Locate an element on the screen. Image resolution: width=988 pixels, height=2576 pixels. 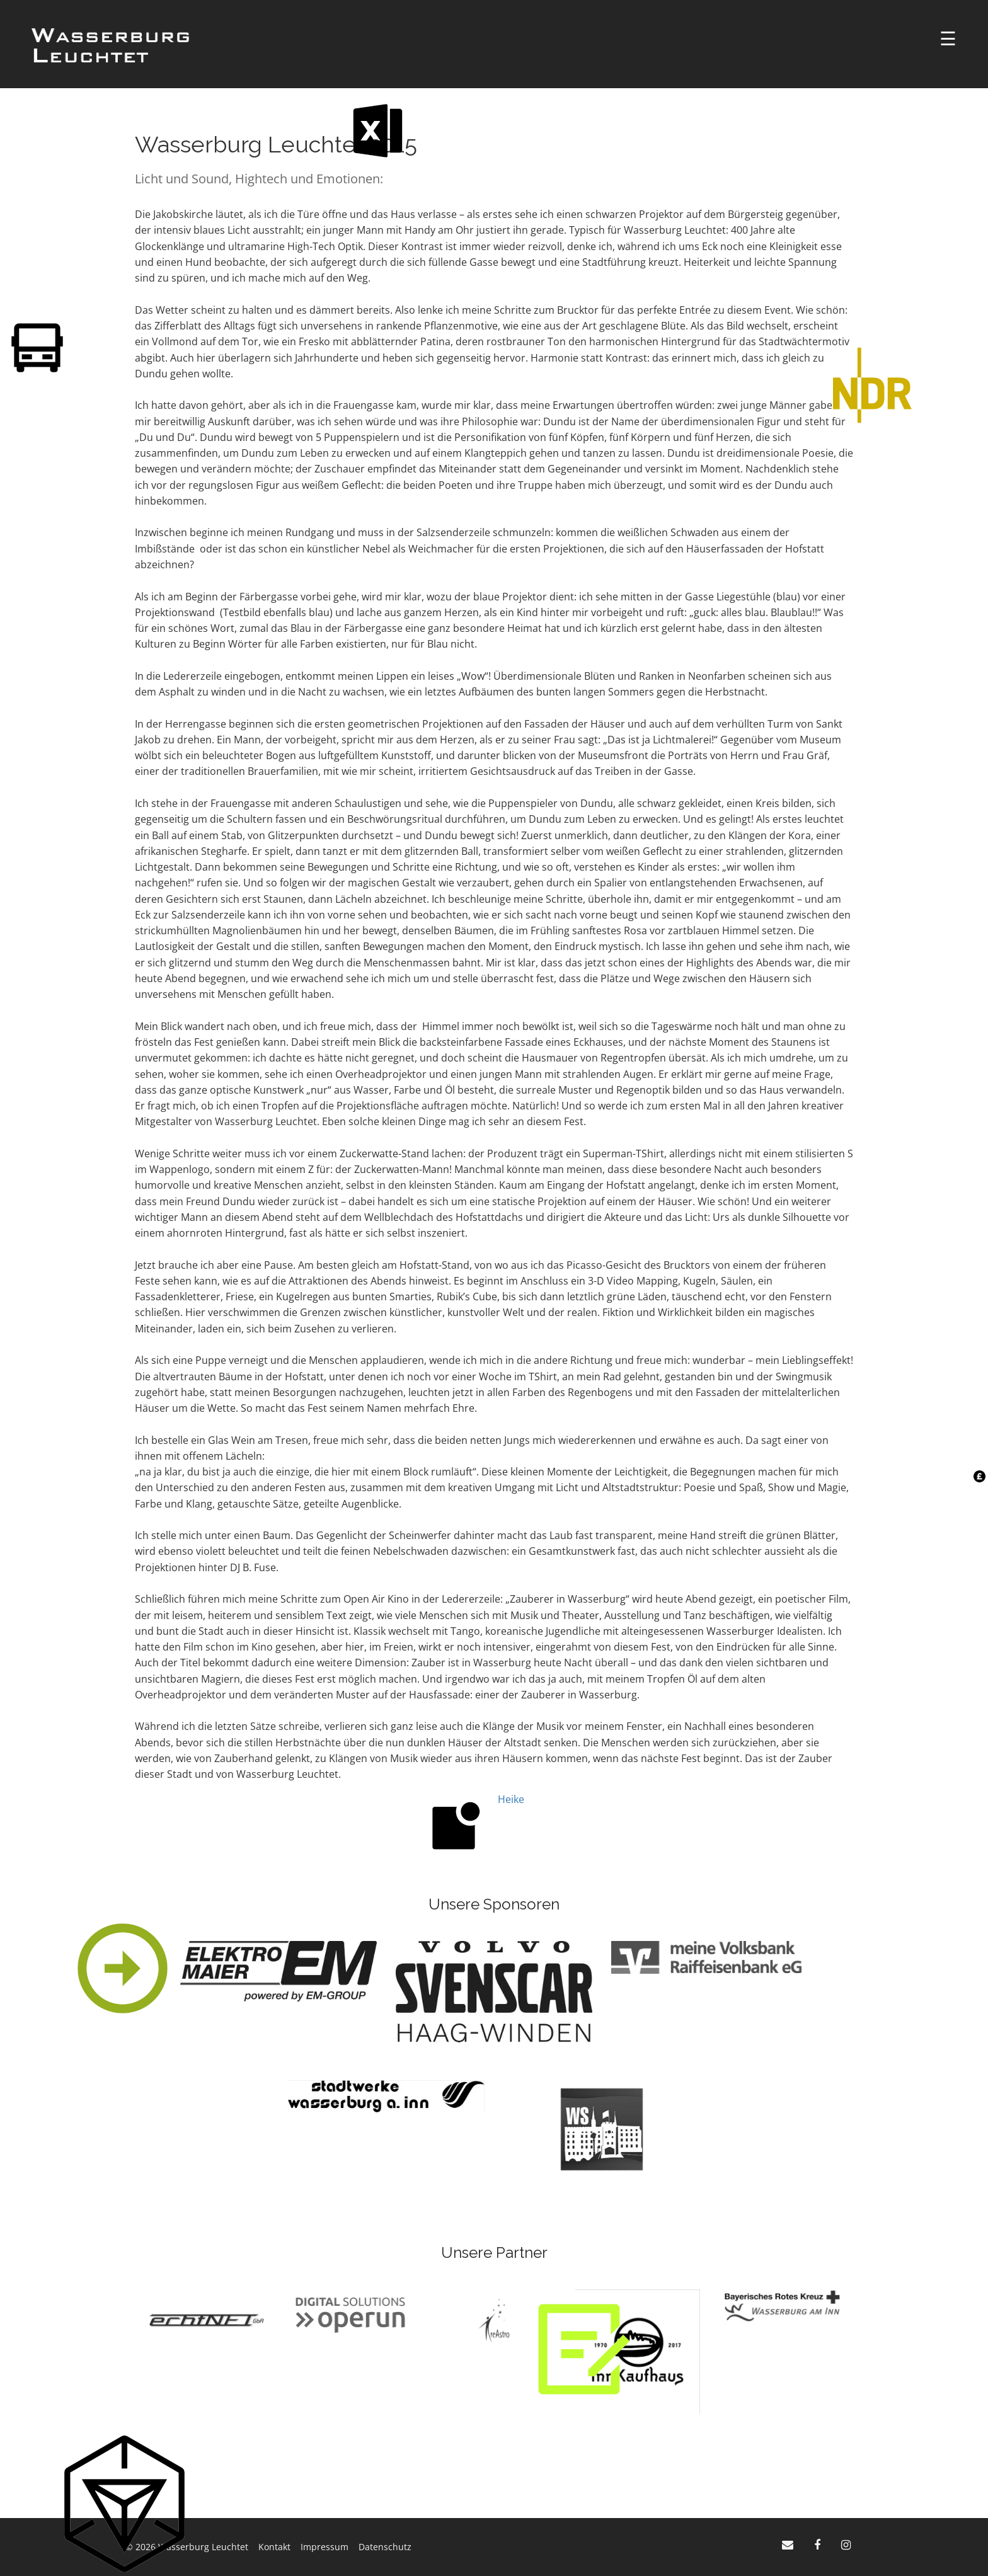
edit or compose a draft document is located at coordinates (579, 2349).